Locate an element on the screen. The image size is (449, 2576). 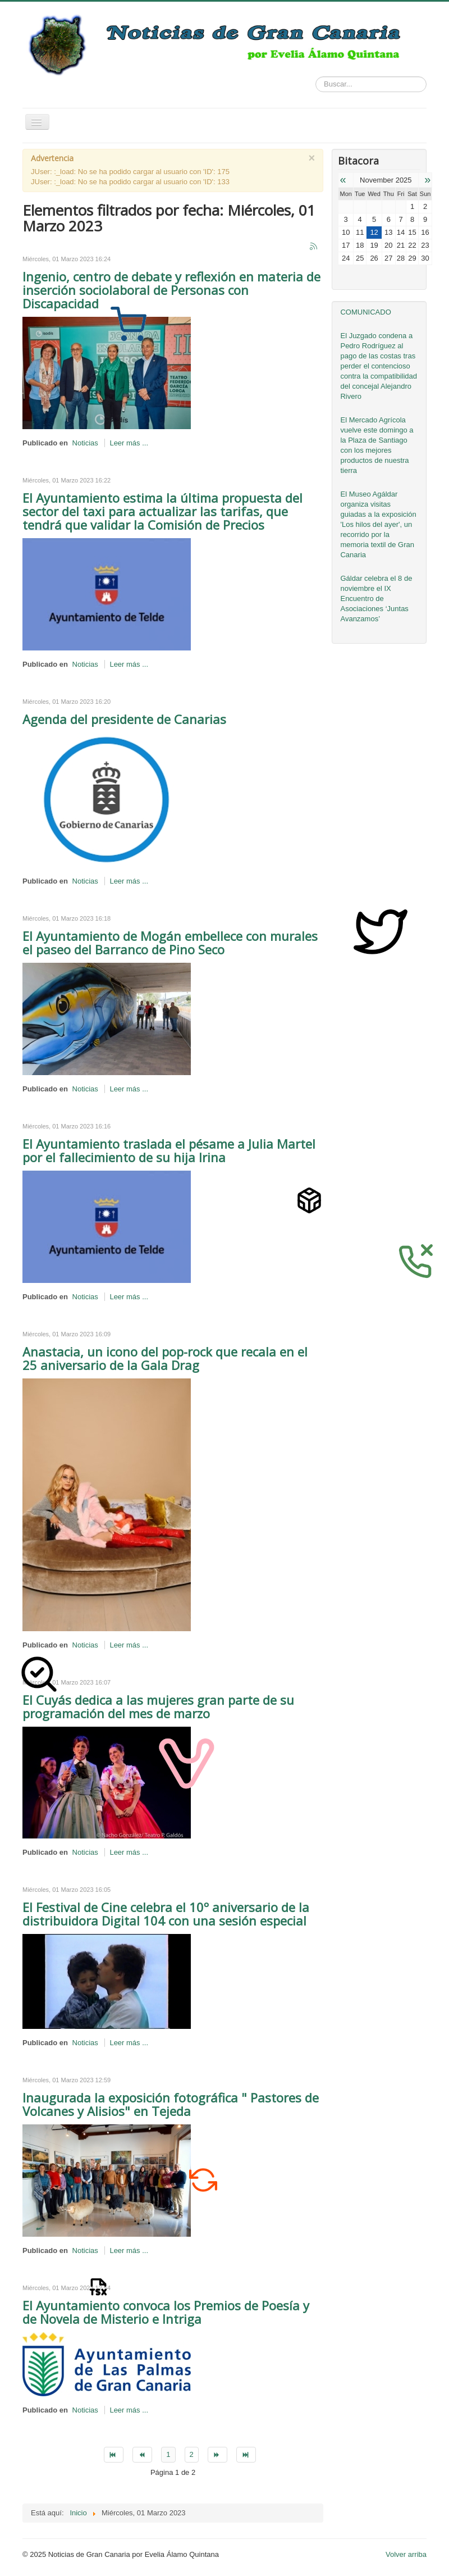
refresh or reload content is located at coordinates (203, 2180).